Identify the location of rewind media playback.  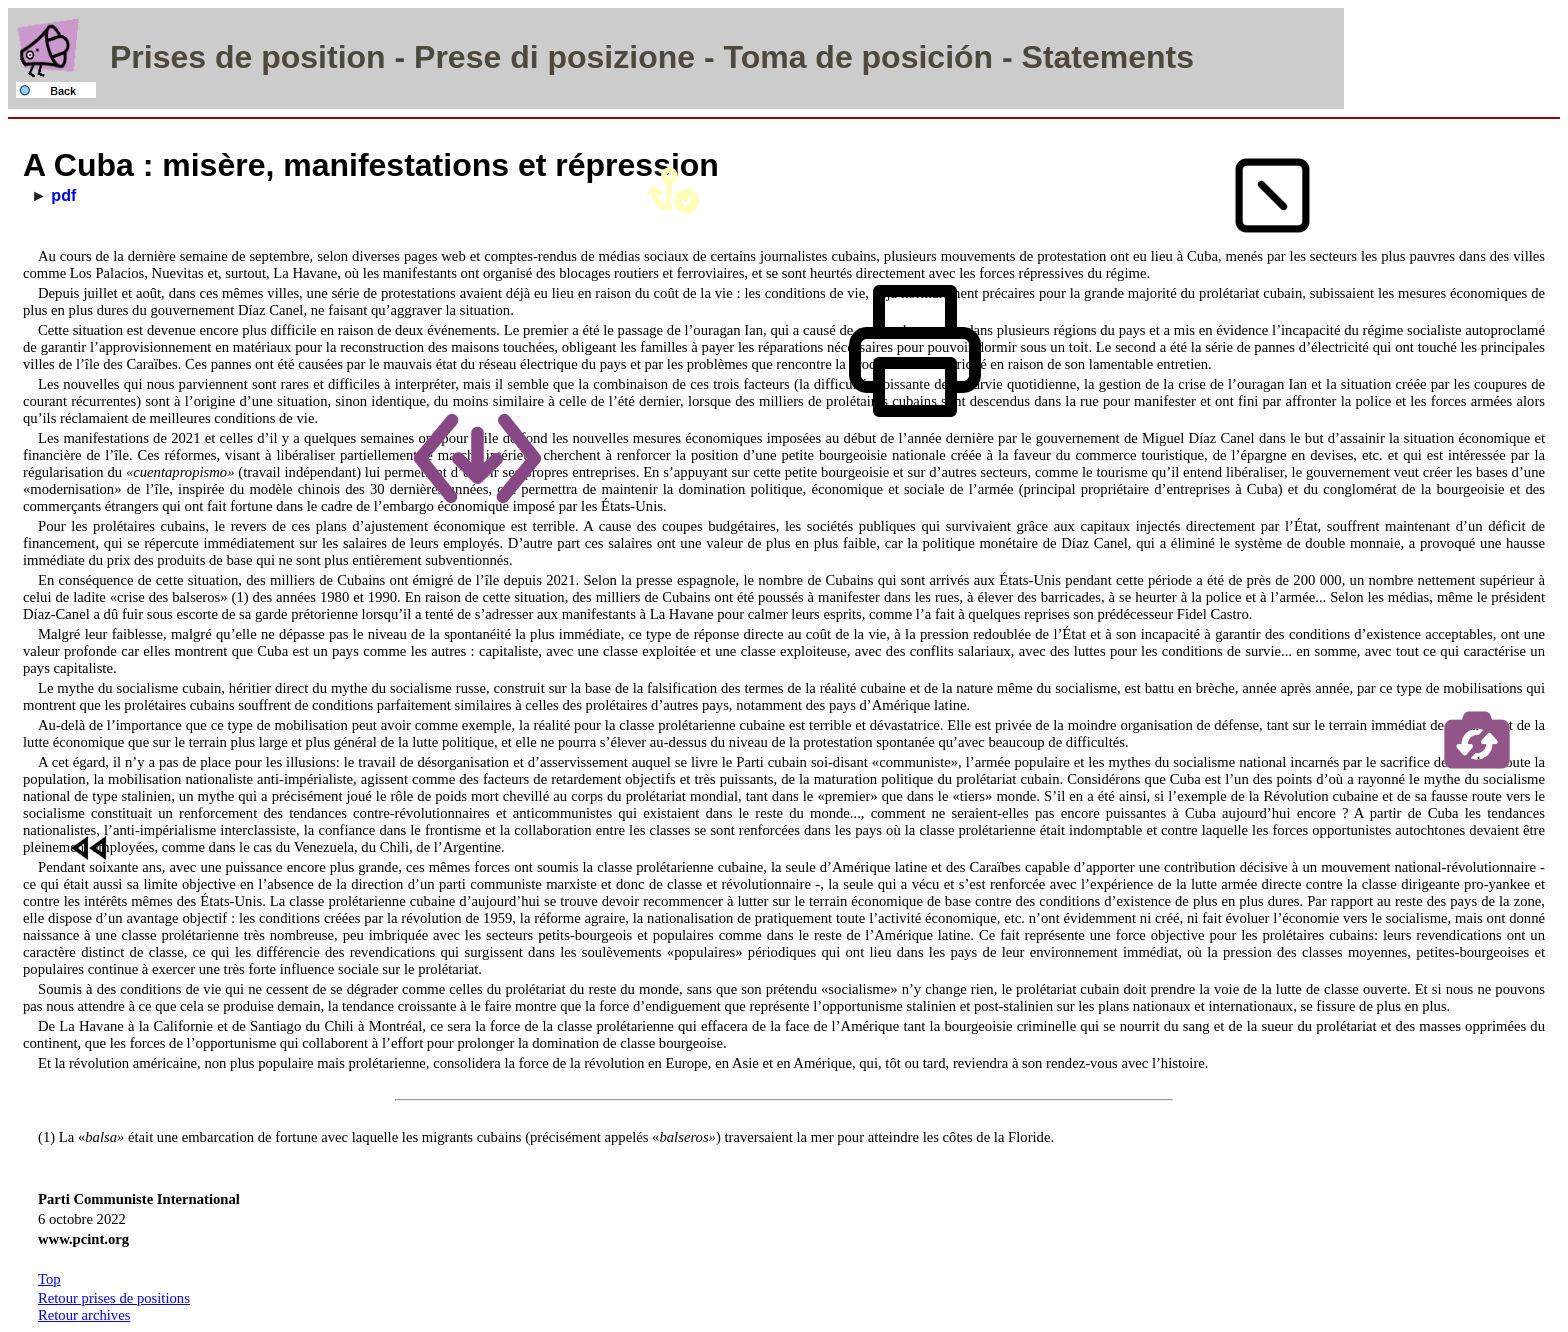
(90, 848).